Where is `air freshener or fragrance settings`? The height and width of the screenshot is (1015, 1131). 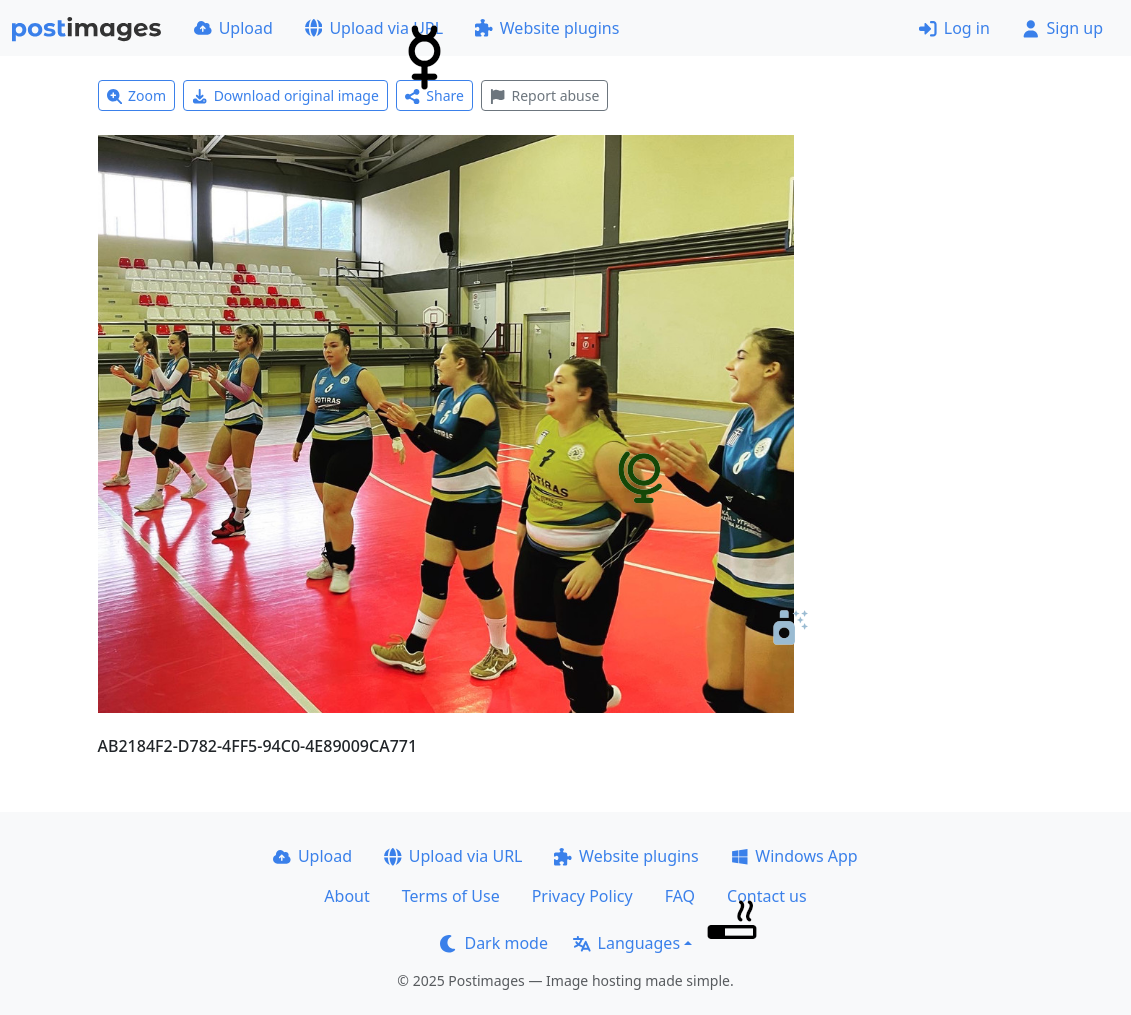 air freshener or fragrance settings is located at coordinates (788, 627).